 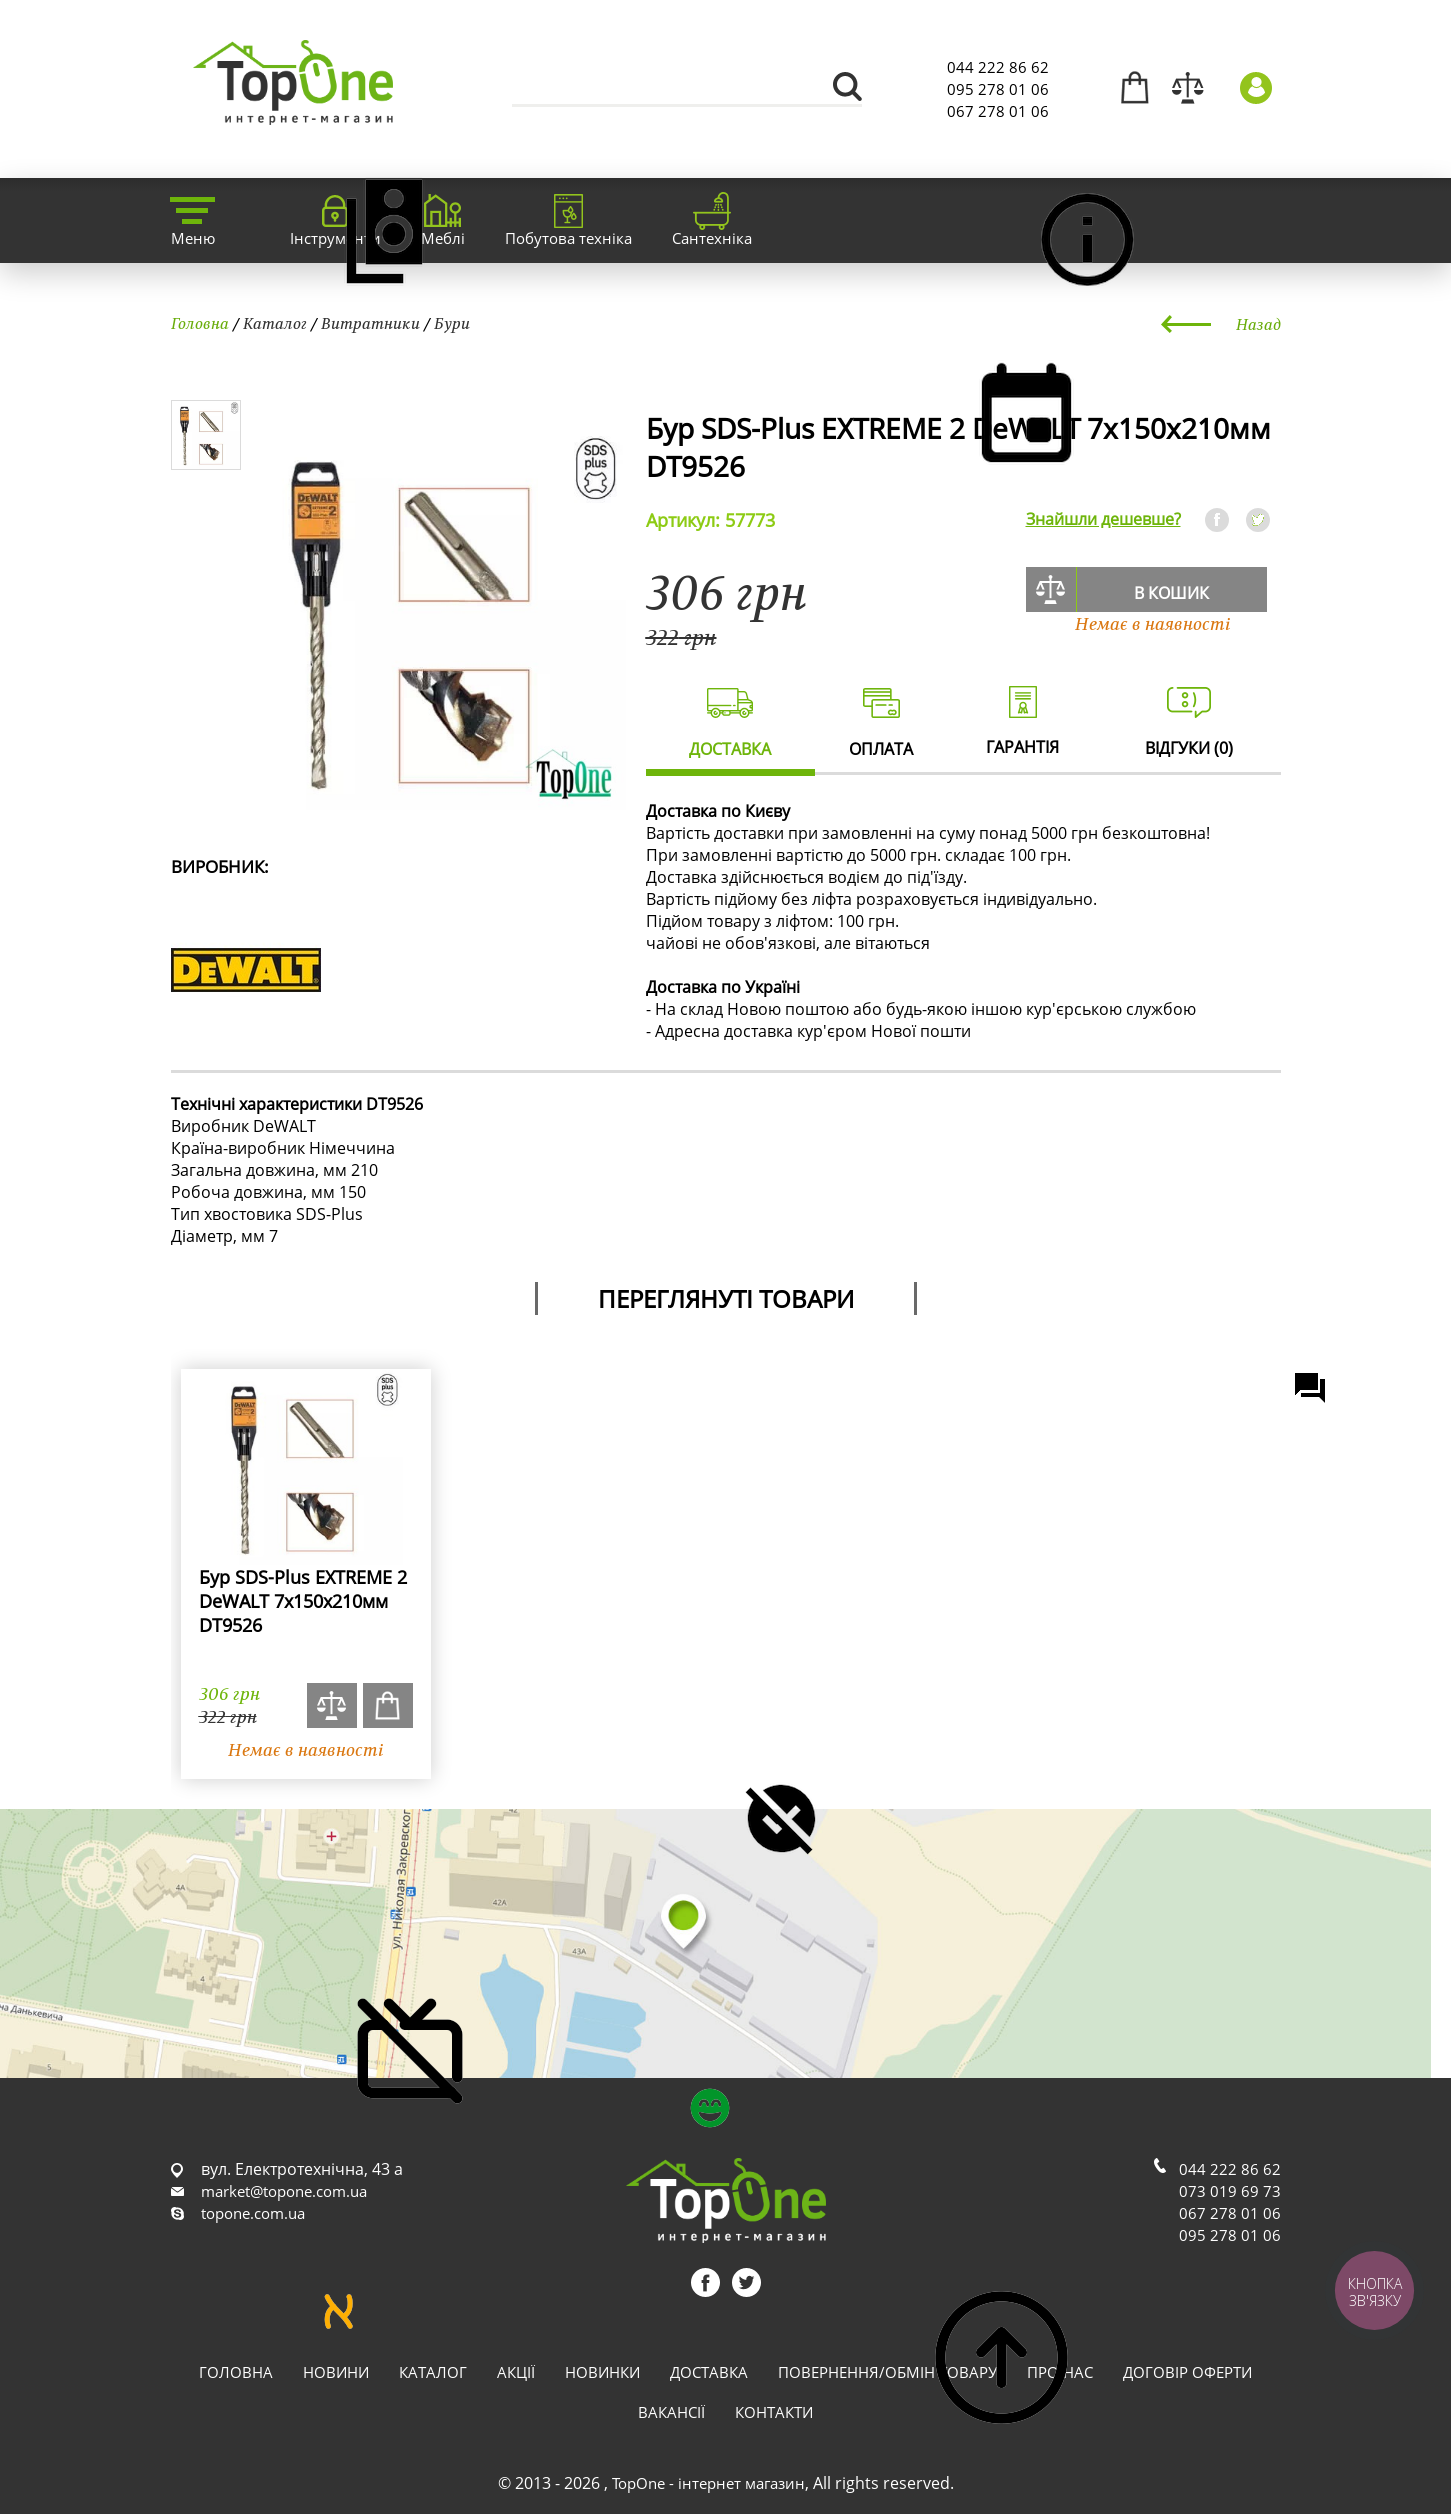 What do you see at coordinates (1001, 2357) in the screenshot?
I see `scroll to top of page` at bounding box center [1001, 2357].